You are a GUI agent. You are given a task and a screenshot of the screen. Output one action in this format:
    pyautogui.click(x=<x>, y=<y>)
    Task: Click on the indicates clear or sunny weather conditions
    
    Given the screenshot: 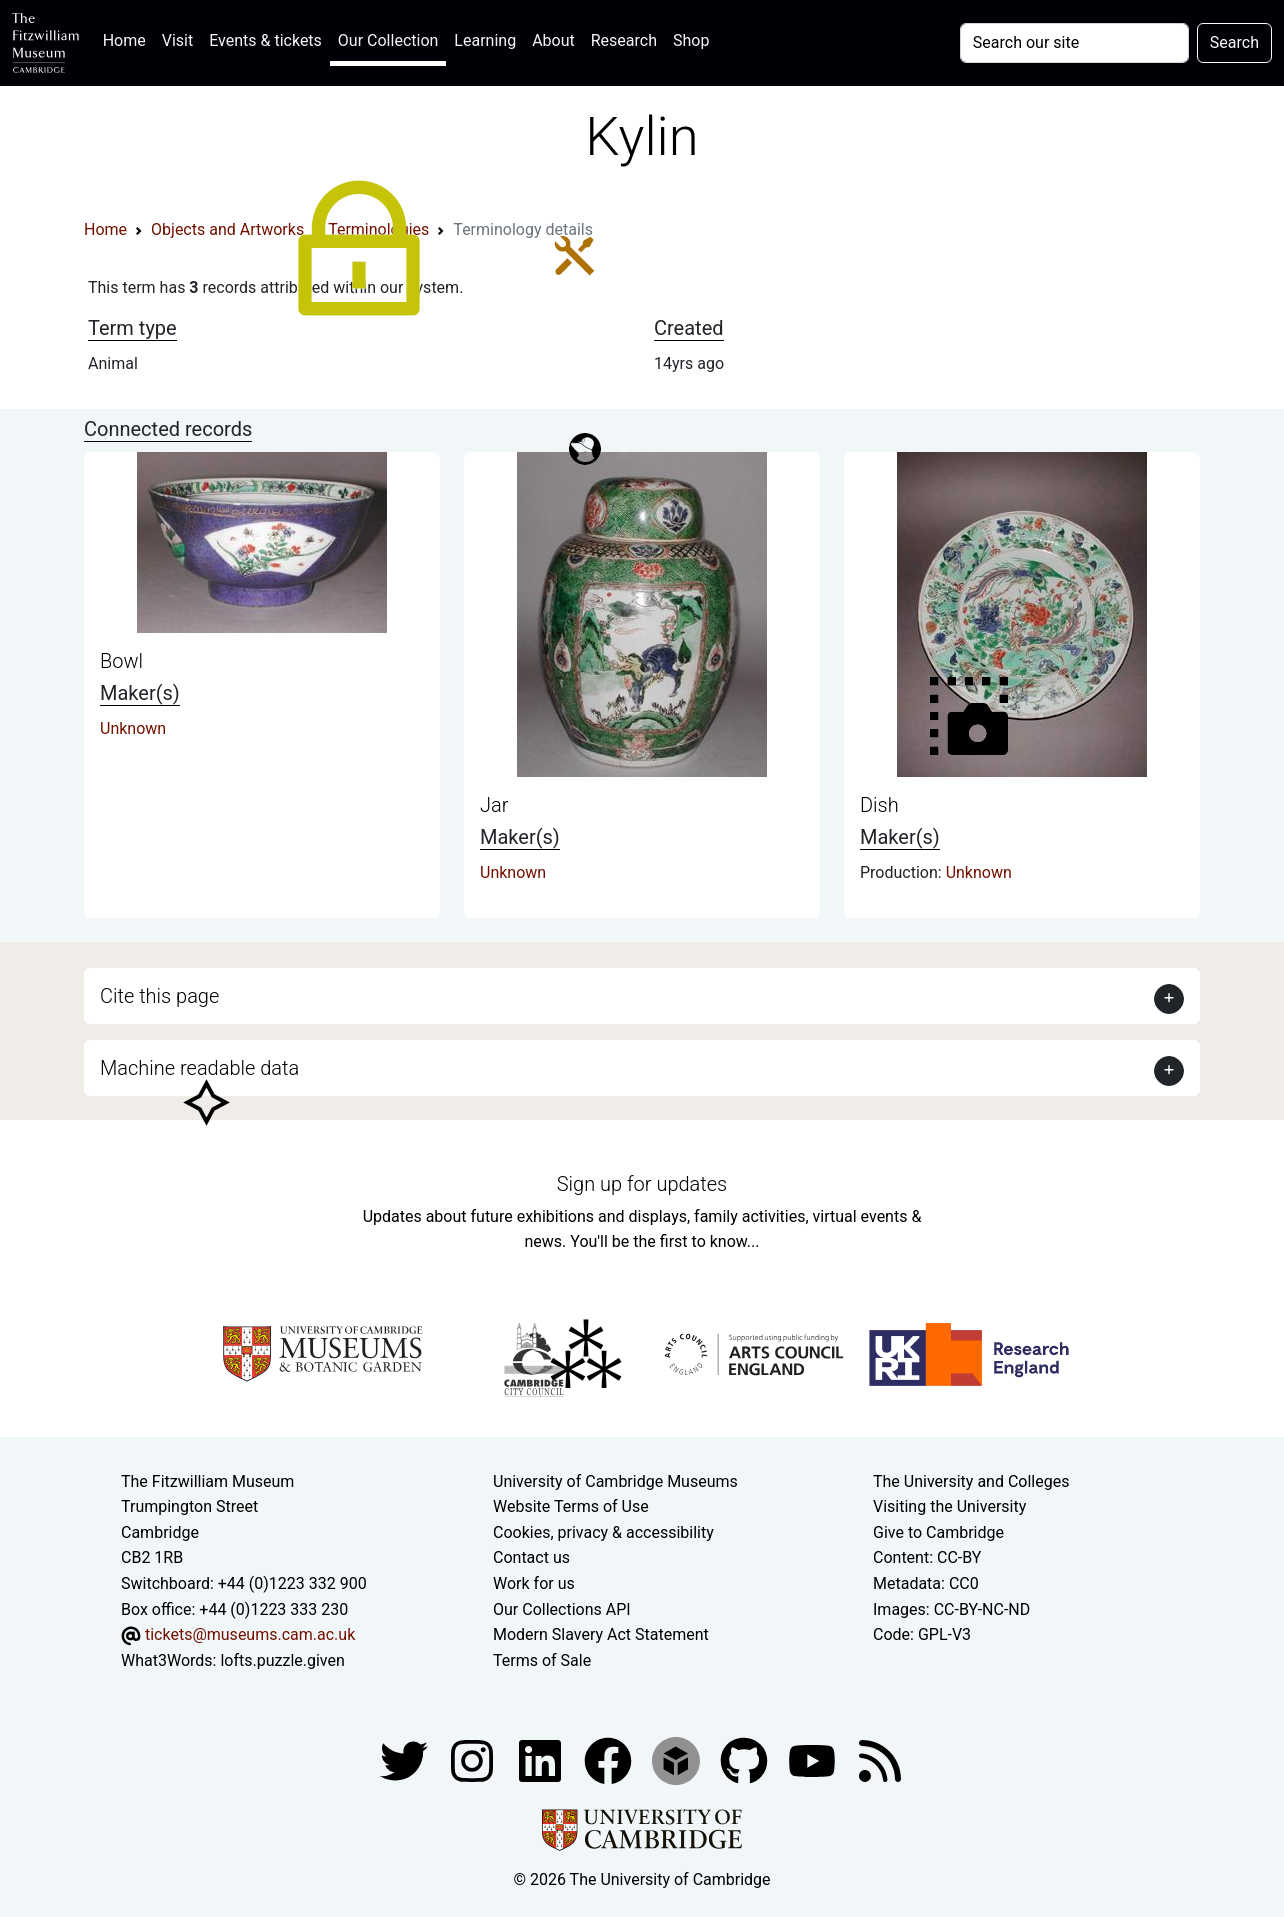 What is the action you would take?
    pyautogui.click(x=206, y=1102)
    